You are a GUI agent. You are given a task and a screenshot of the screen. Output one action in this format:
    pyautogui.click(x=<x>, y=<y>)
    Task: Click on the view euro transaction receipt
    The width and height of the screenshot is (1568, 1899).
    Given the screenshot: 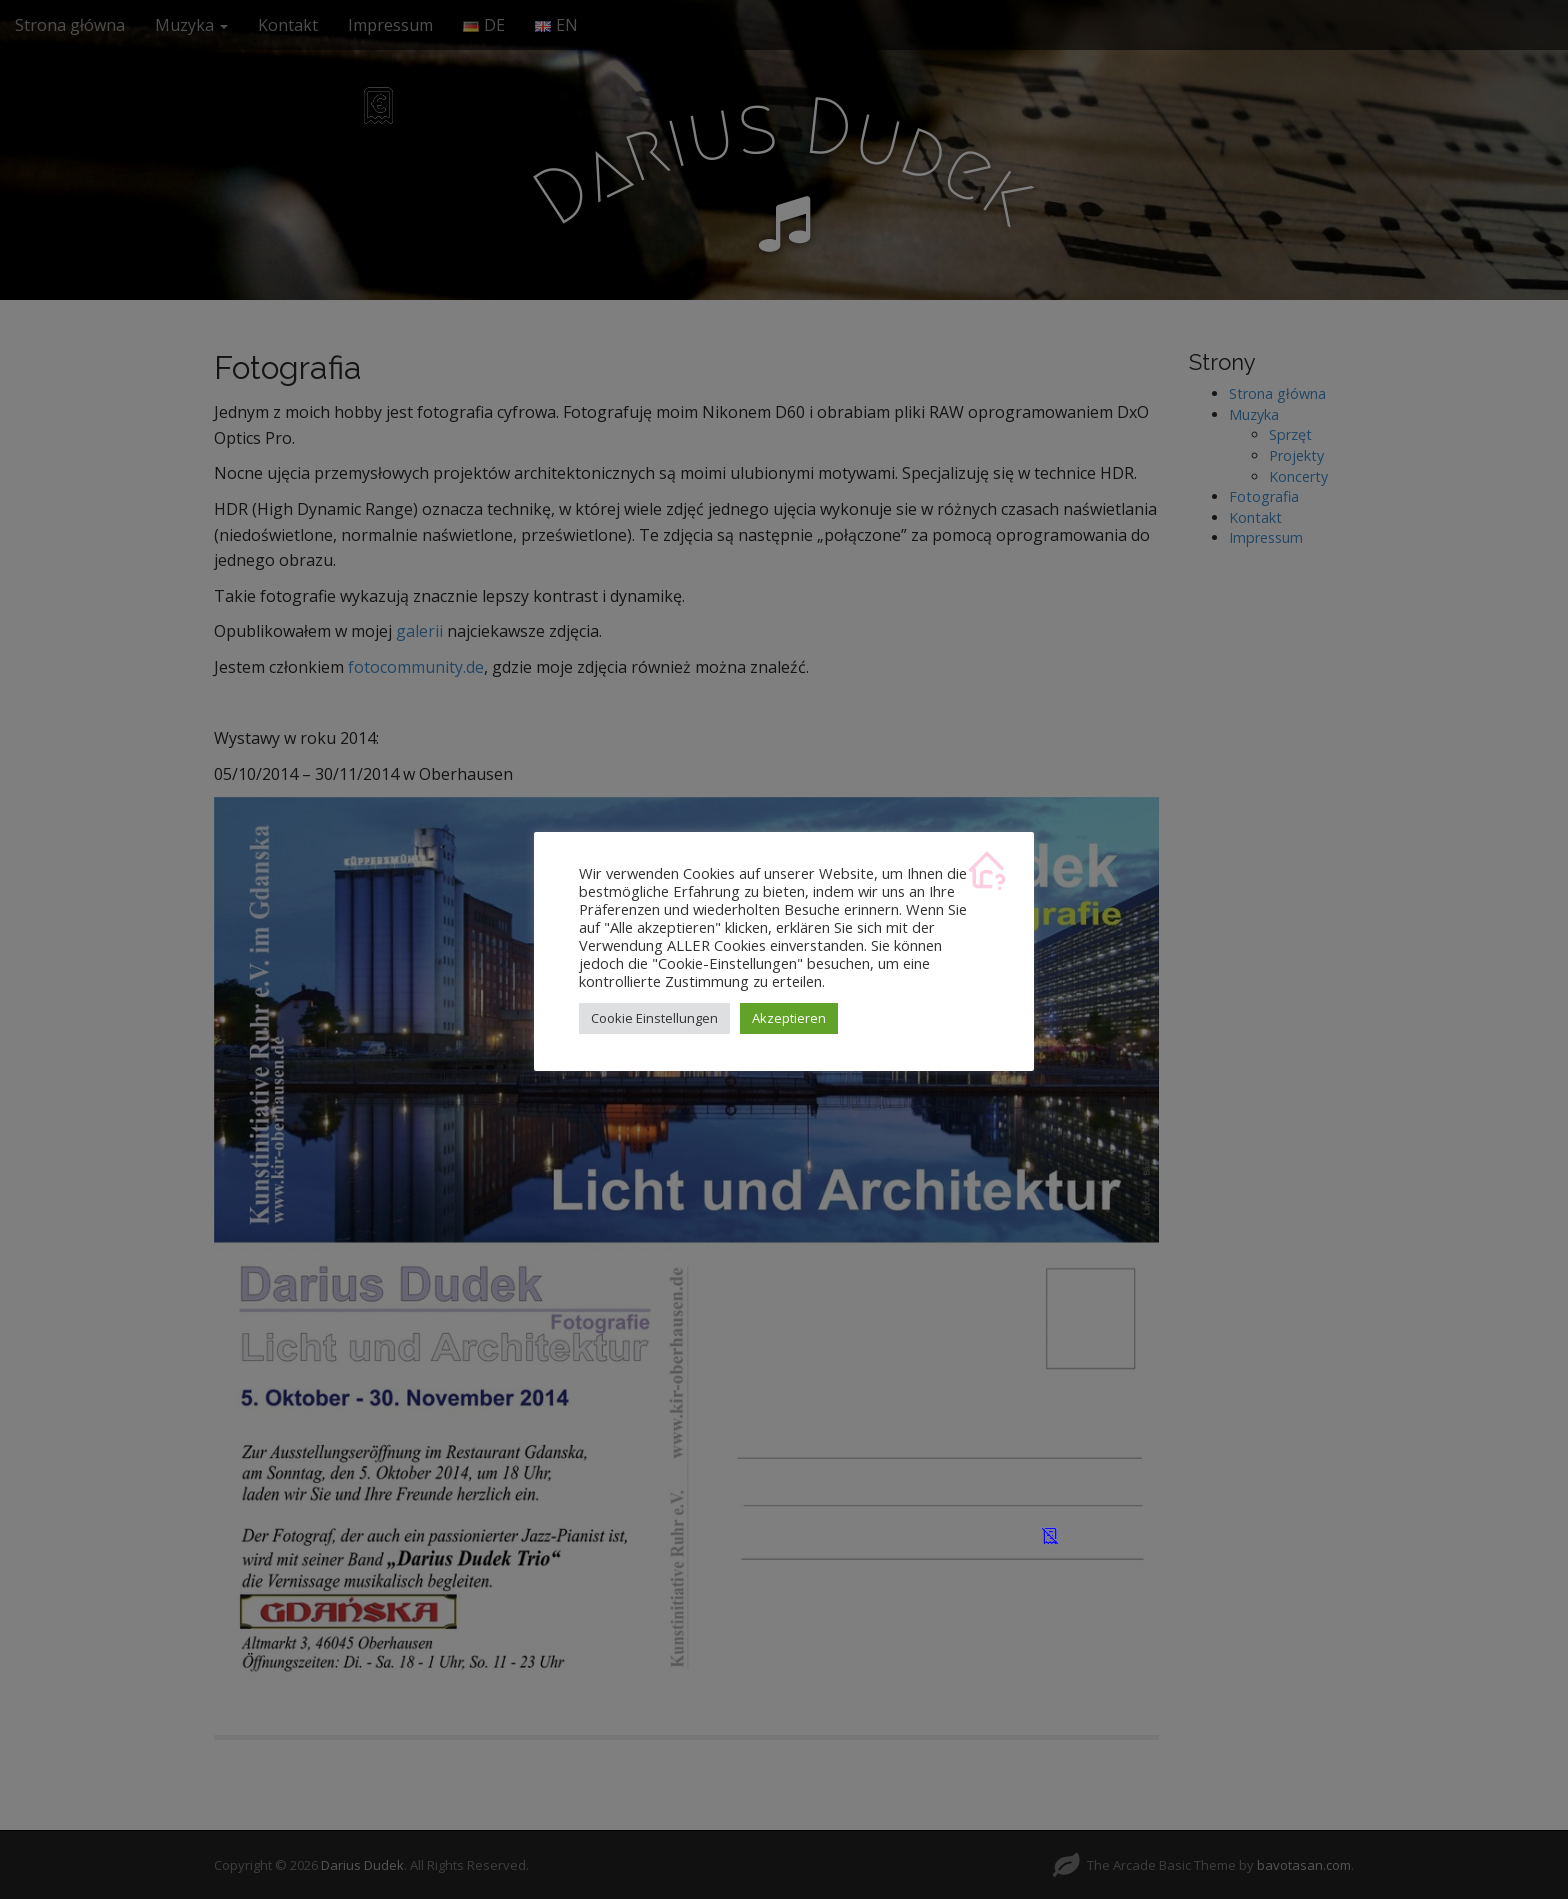 What is the action you would take?
    pyautogui.click(x=378, y=105)
    